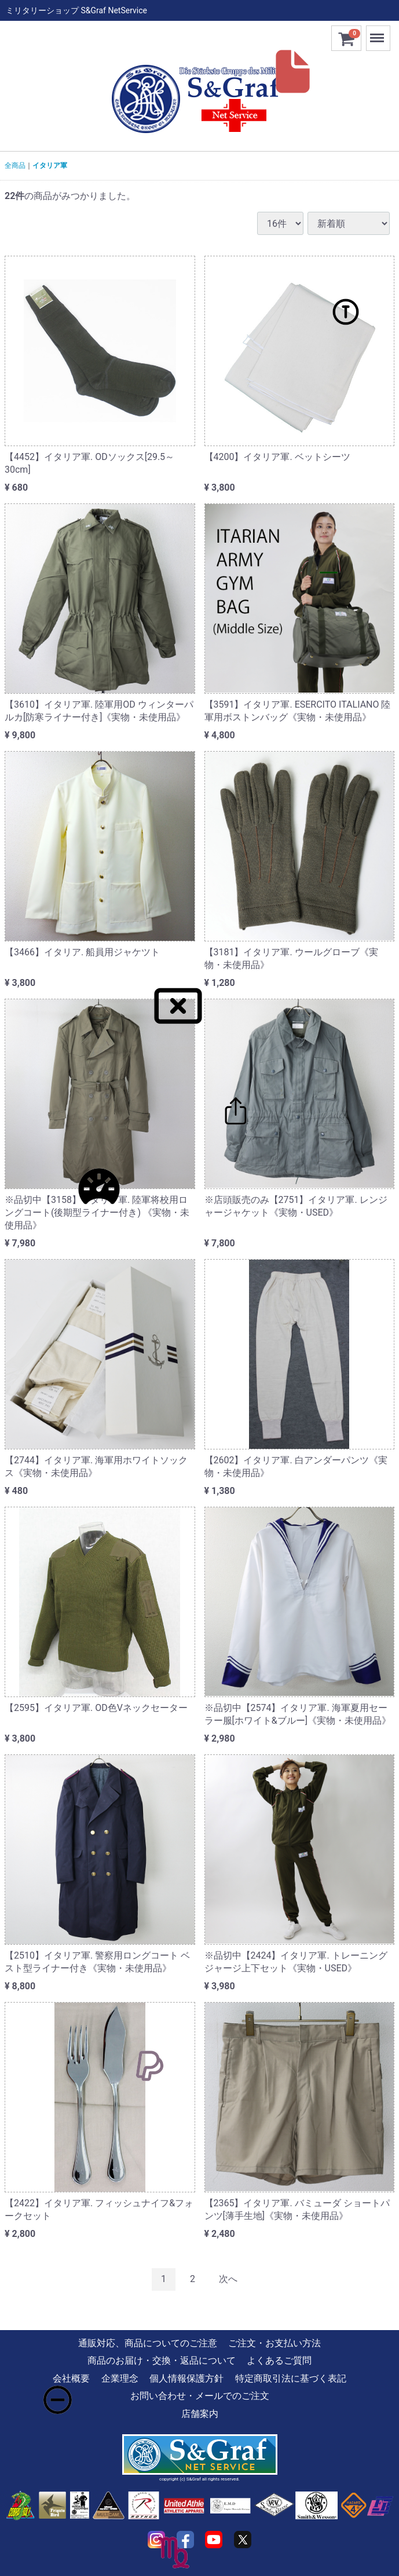 This screenshot has height=2576, width=399. I want to click on indicates virgo zodiac sign, so click(174, 2552).